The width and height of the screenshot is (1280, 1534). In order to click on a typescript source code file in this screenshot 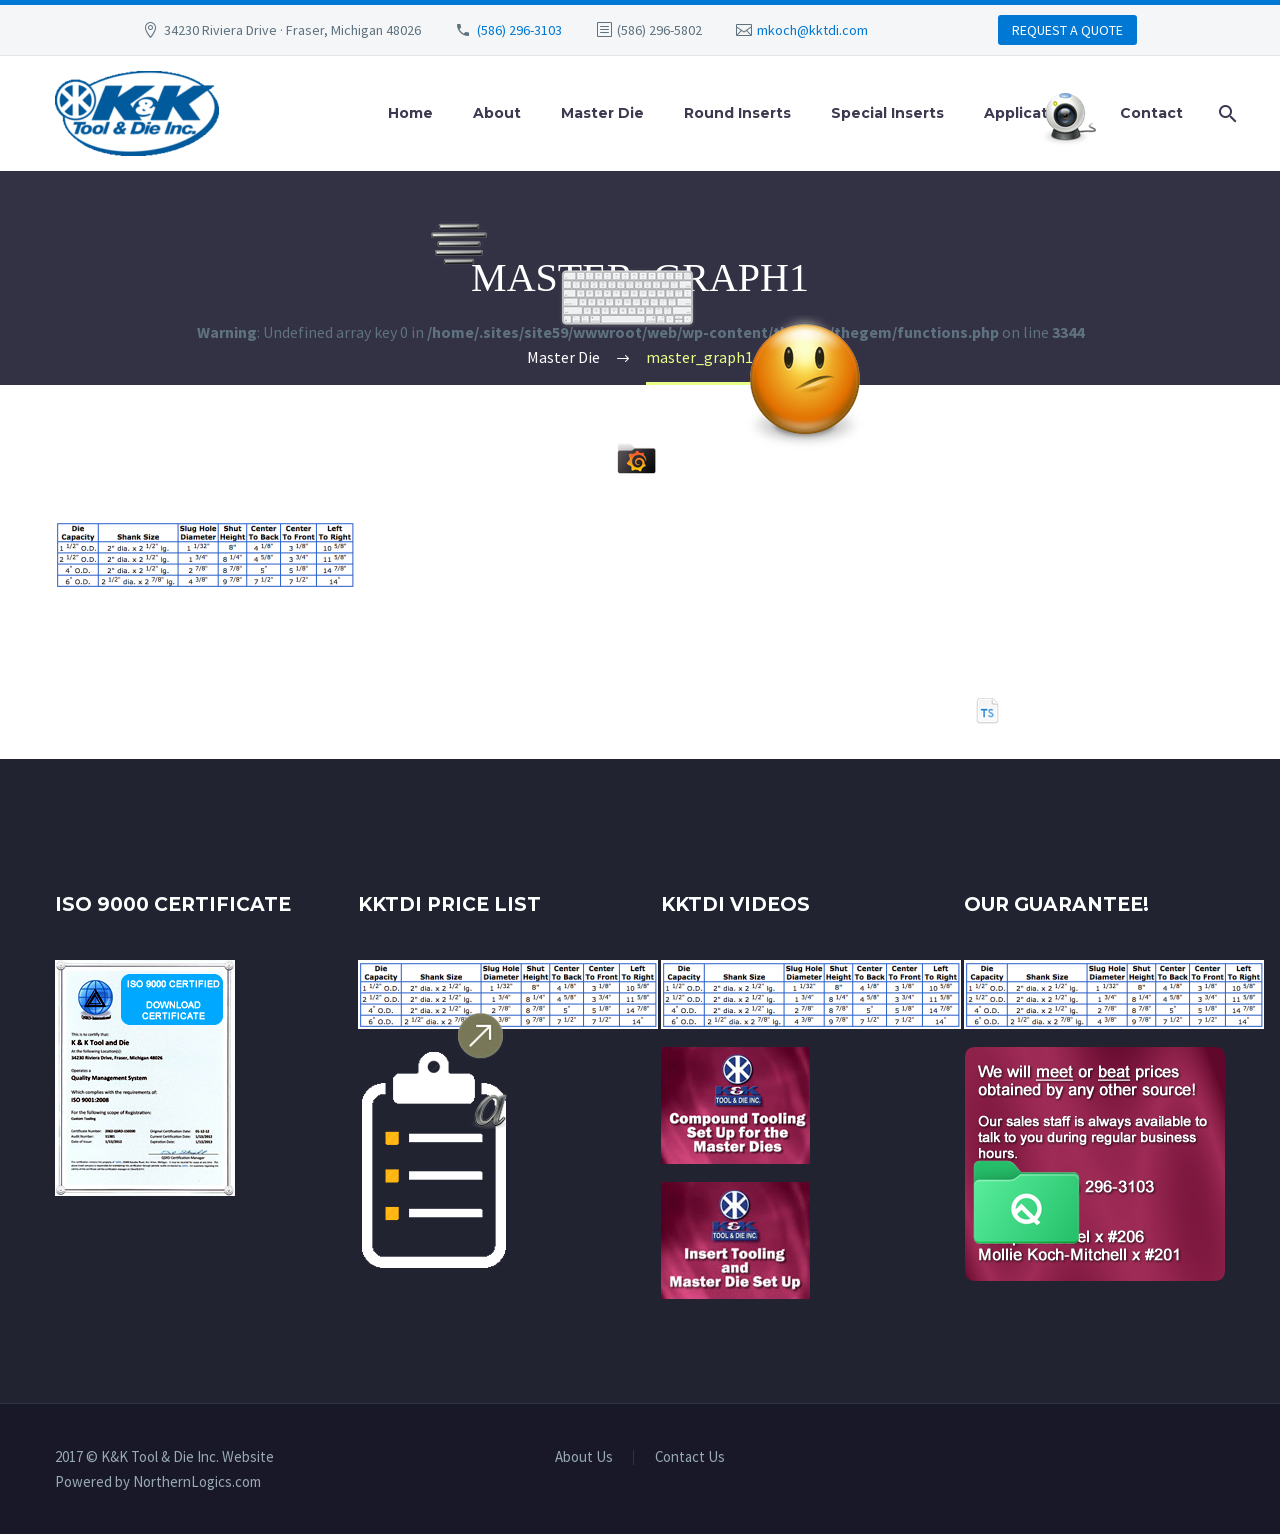, I will do `click(987, 710)`.